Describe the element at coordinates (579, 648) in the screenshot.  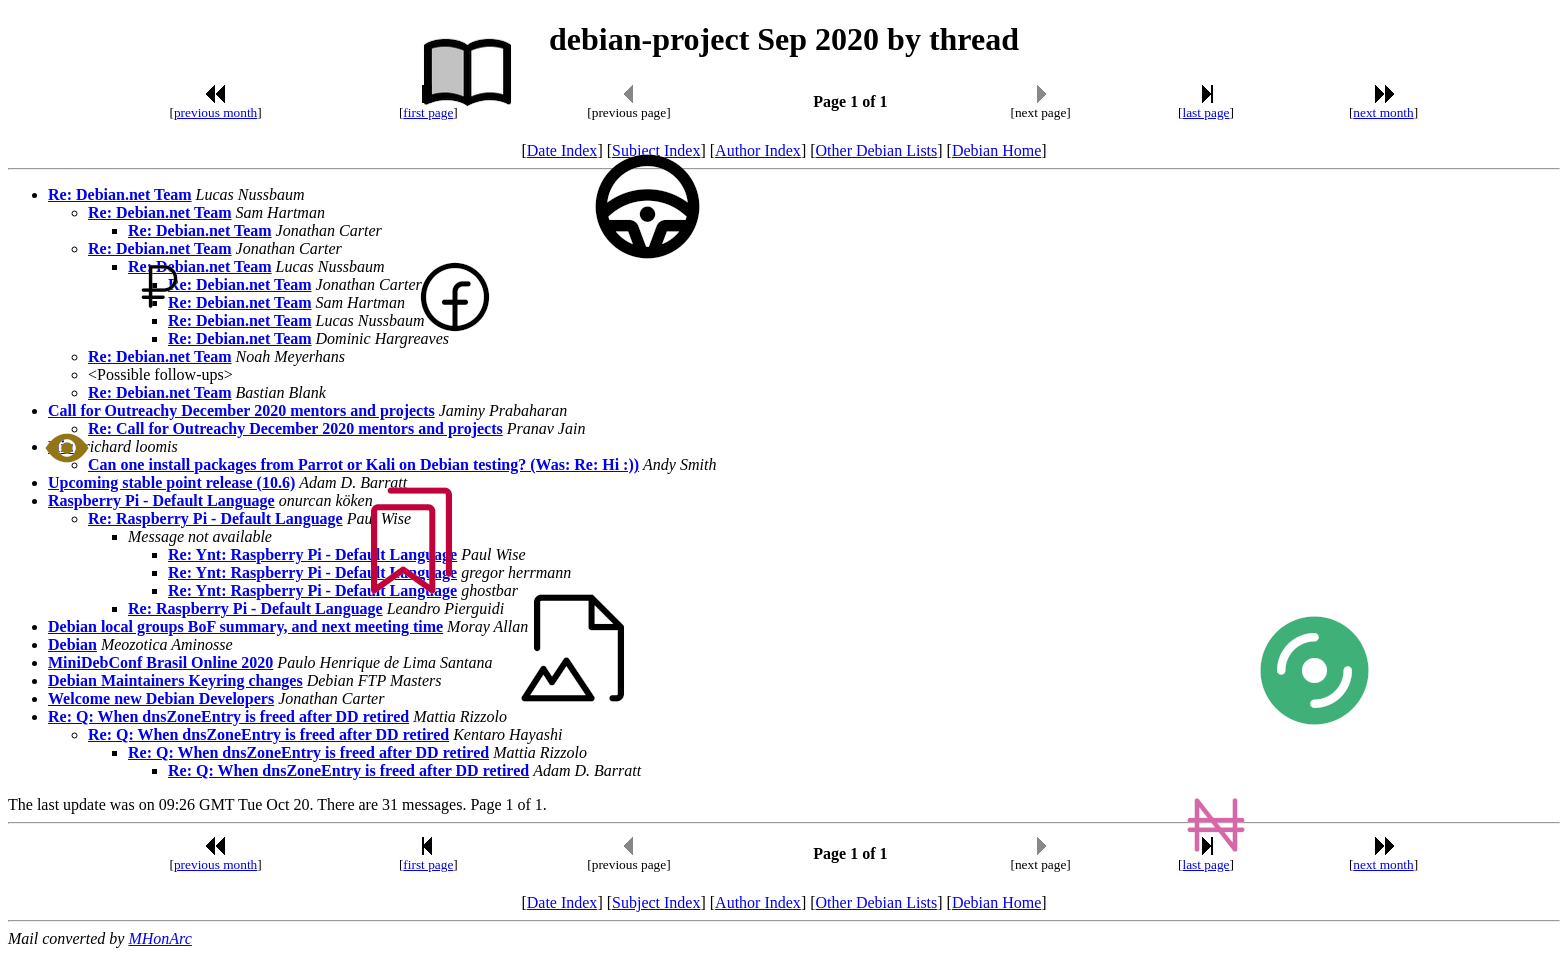
I see `view image file` at that location.